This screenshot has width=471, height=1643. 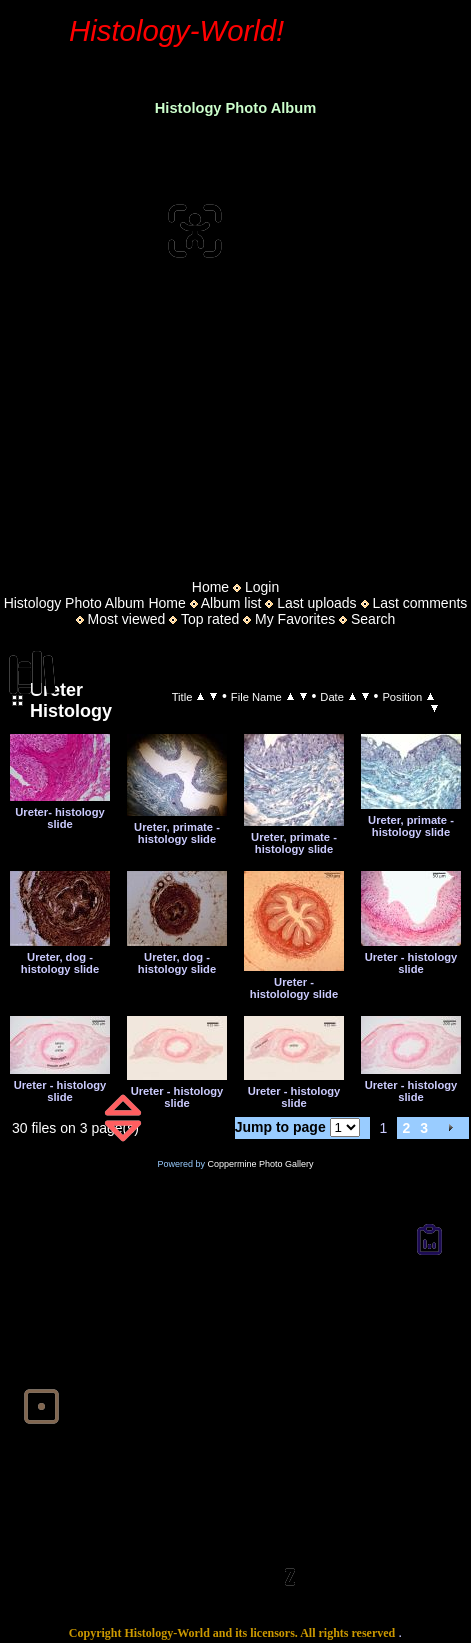 I want to click on access your saved content library, so click(x=32, y=672).